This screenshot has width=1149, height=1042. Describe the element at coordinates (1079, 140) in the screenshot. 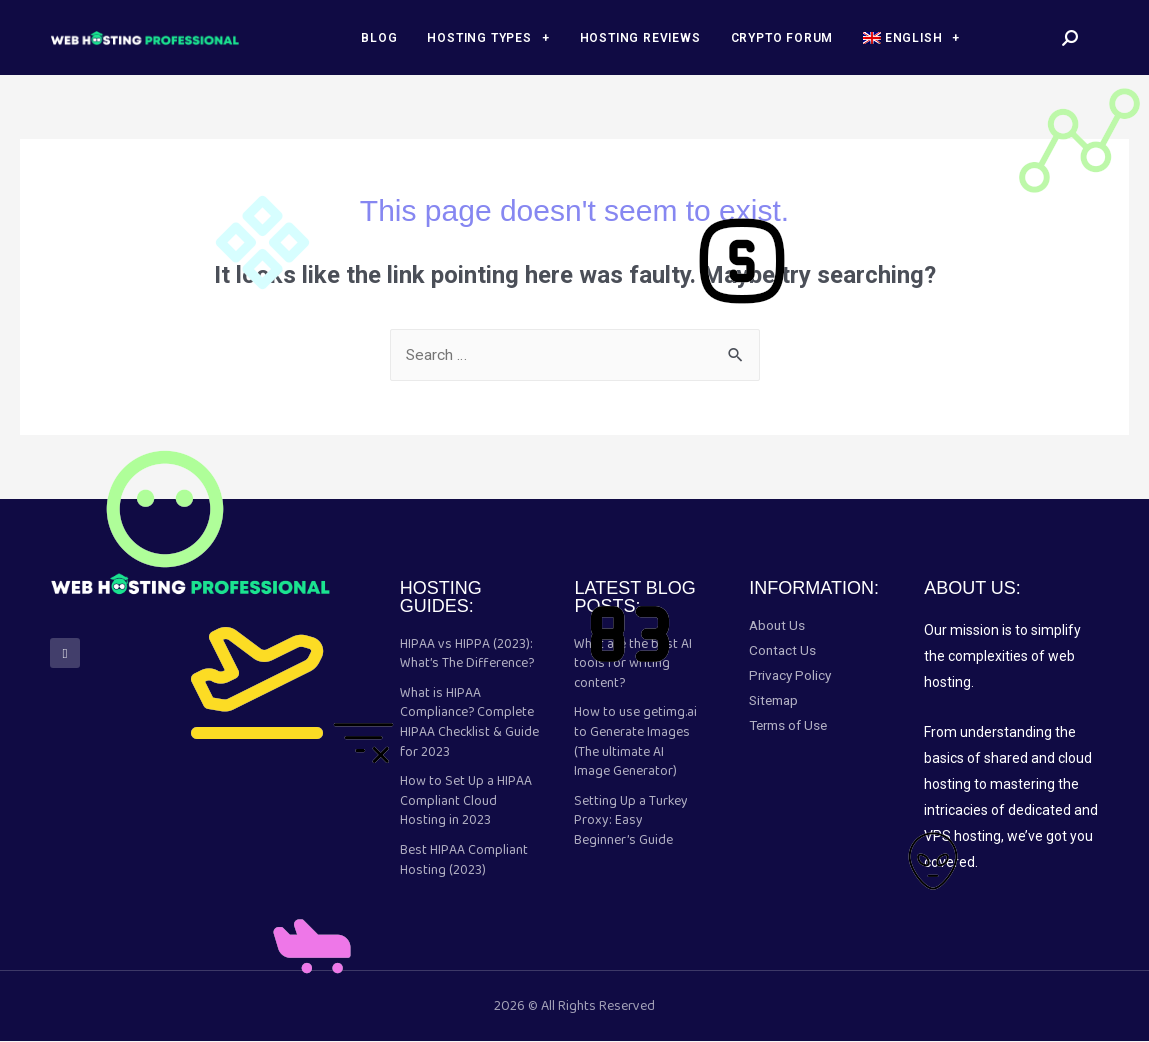

I see `view connected data points or nodes` at that location.